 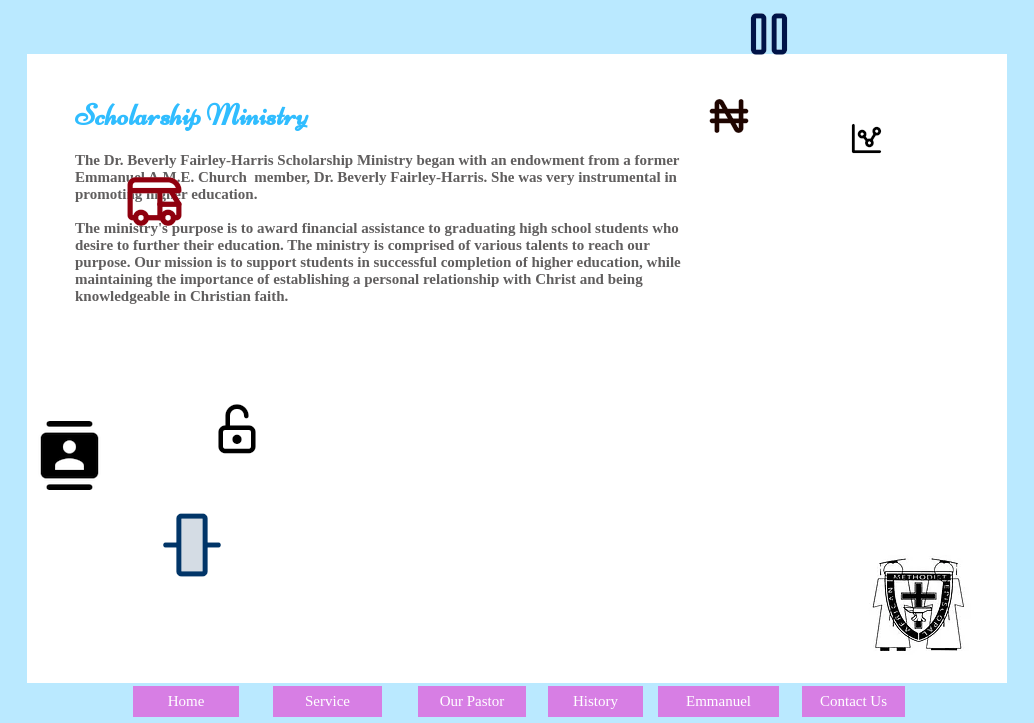 I want to click on view scatter plot or data visualization, so click(x=866, y=138).